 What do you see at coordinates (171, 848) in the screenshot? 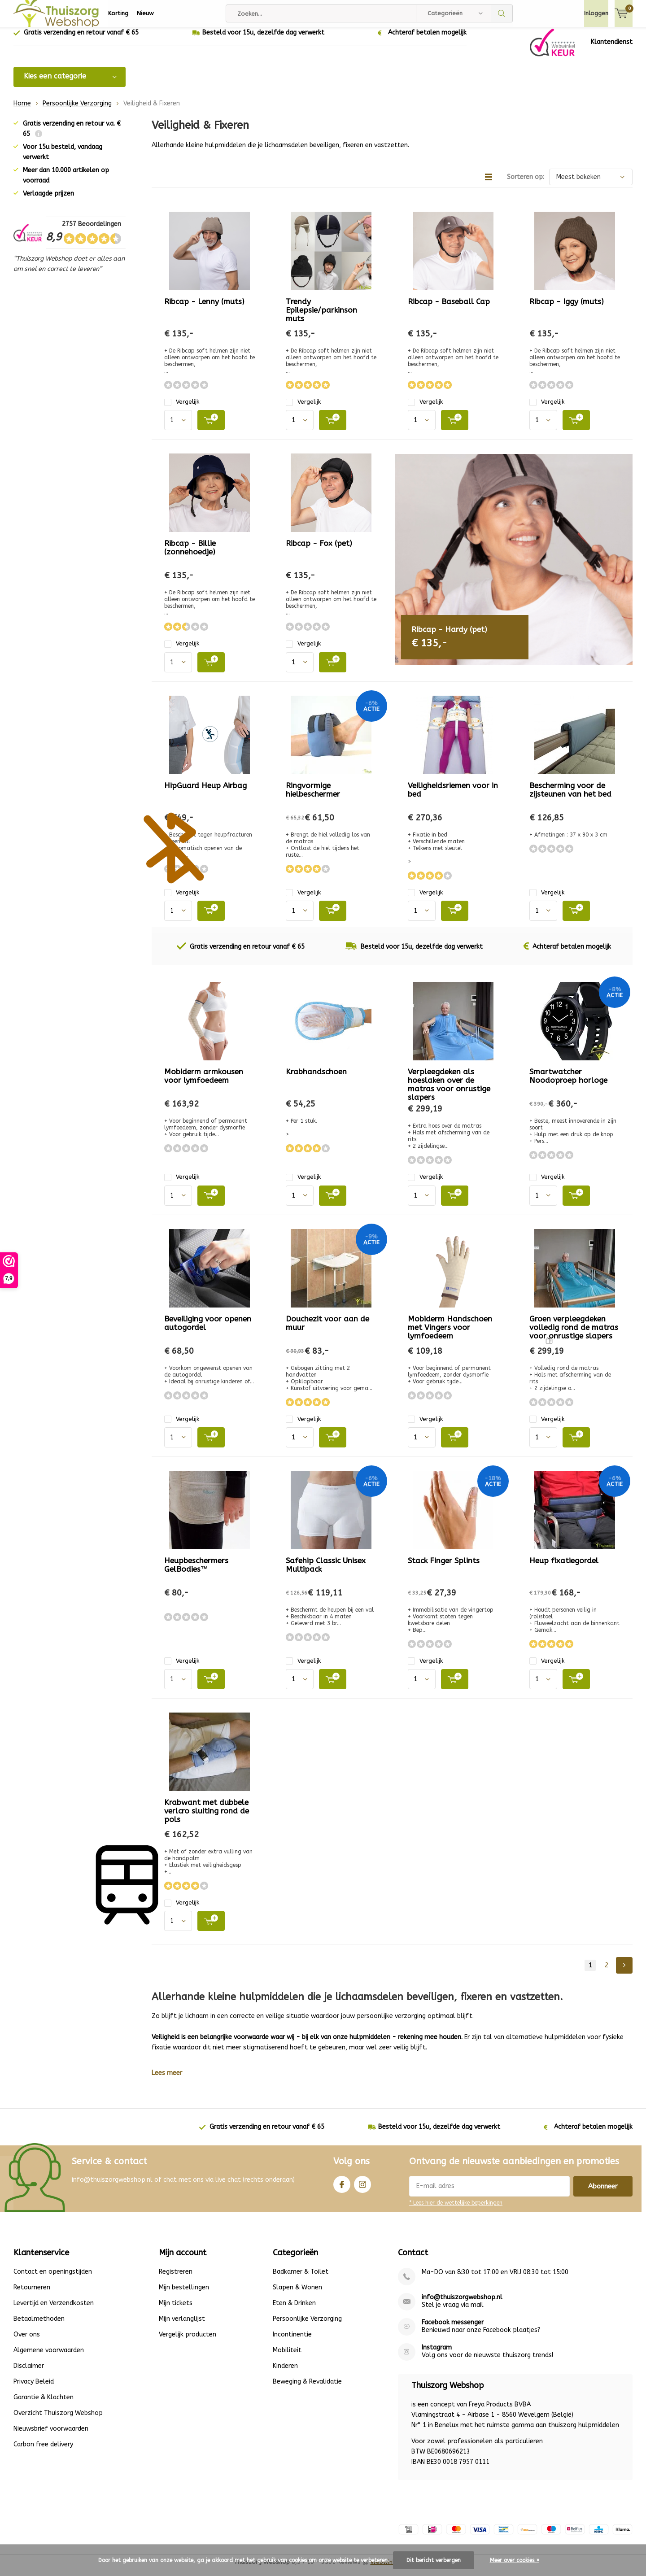
I see `bluetooth is disabled or turned off` at bounding box center [171, 848].